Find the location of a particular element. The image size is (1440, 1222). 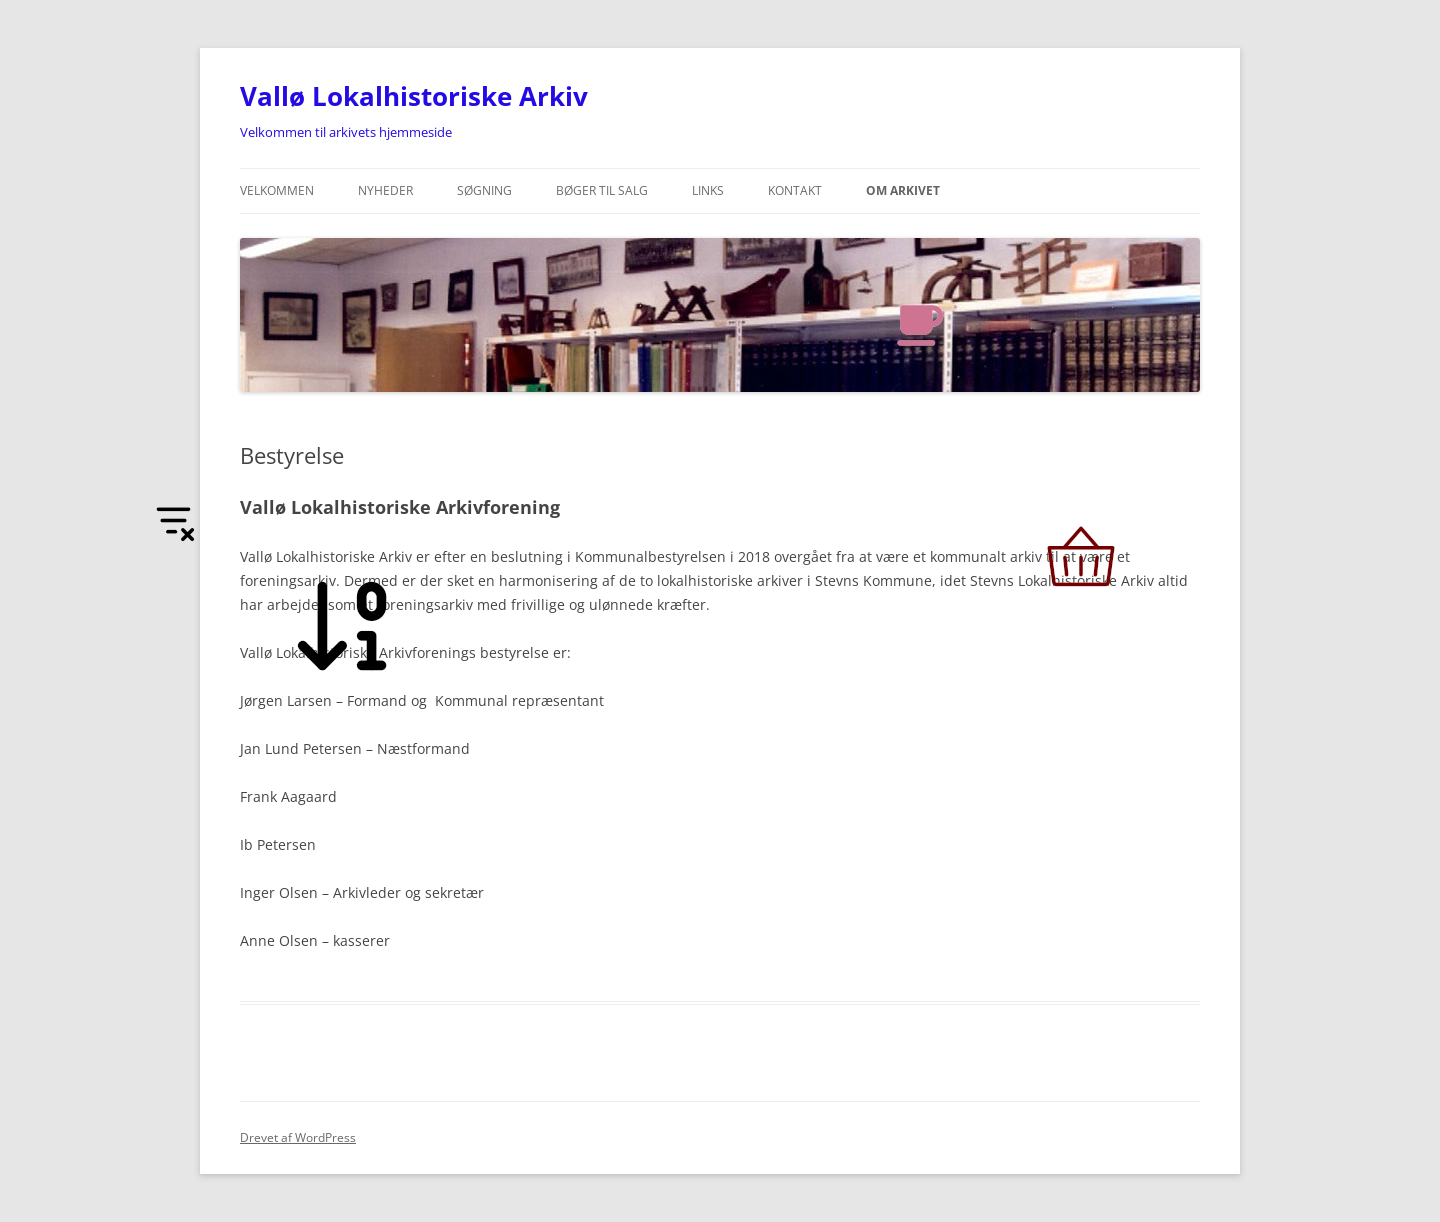

view your shopping basket is located at coordinates (1081, 560).